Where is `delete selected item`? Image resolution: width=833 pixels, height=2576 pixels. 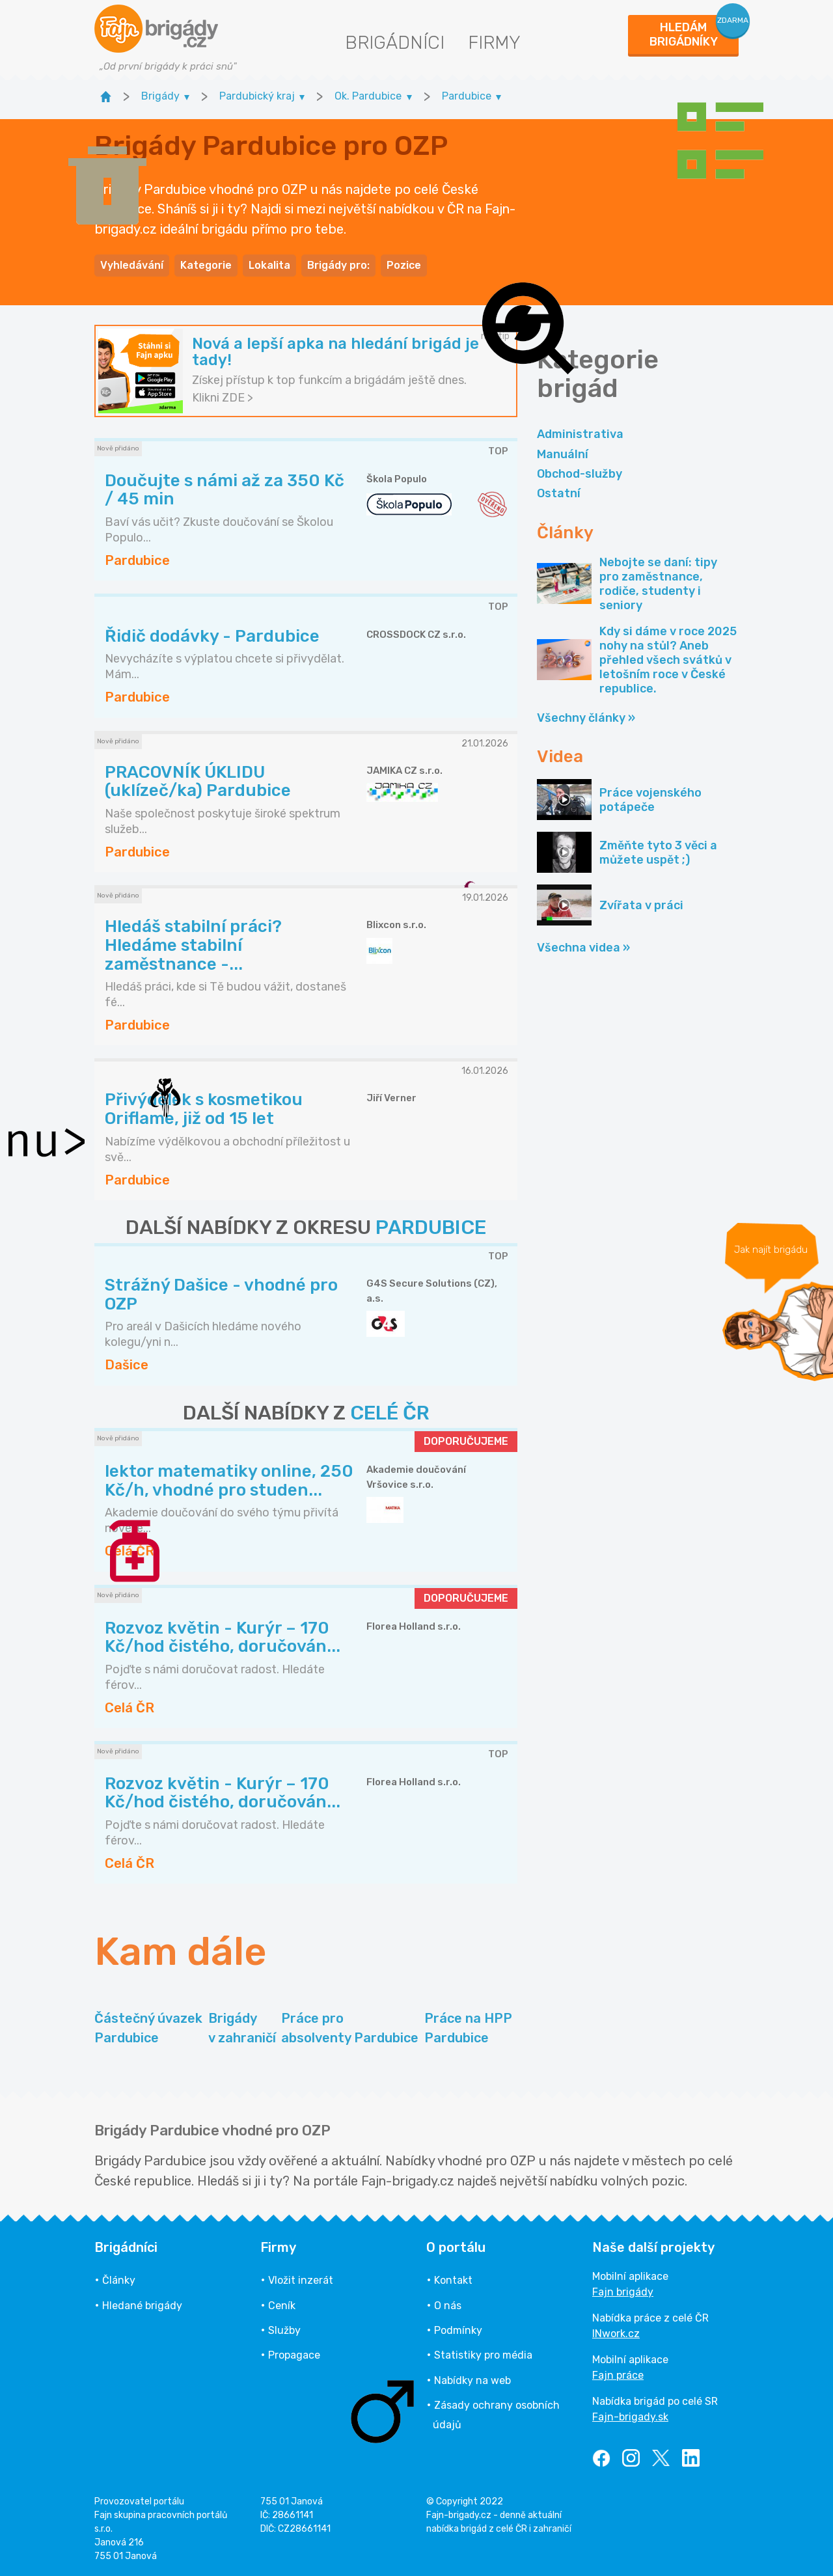 delete selected item is located at coordinates (107, 185).